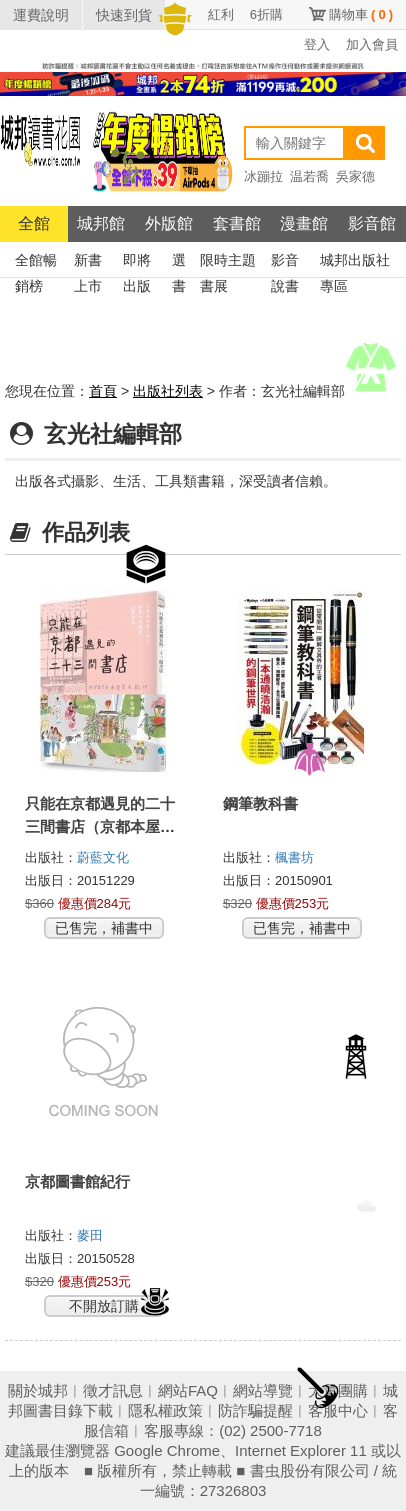 The height and width of the screenshot is (1511, 406). Describe the element at coordinates (175, 19) in the screenshot. I see `view achievements or badges earned` at that location.